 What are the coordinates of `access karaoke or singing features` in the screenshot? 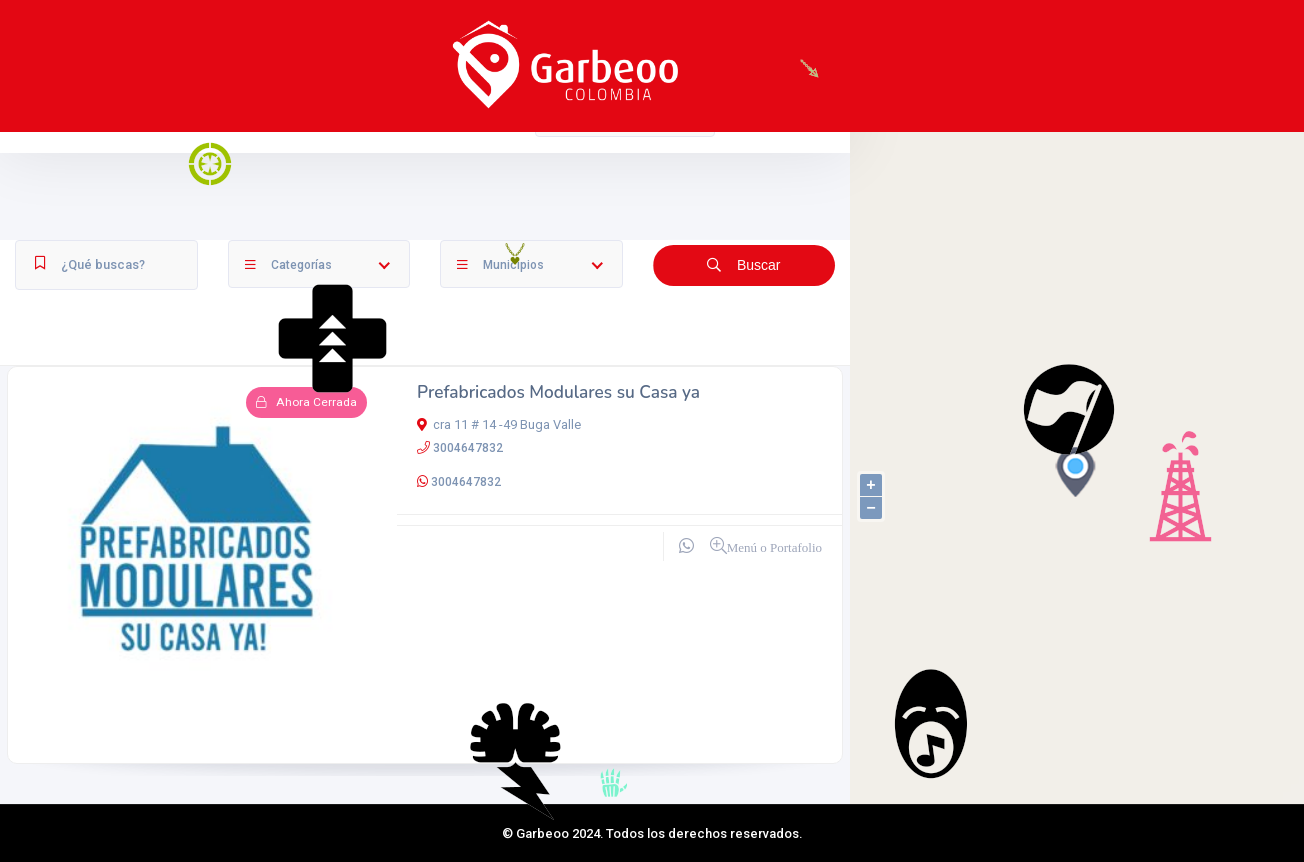 It's located at (932, 724).